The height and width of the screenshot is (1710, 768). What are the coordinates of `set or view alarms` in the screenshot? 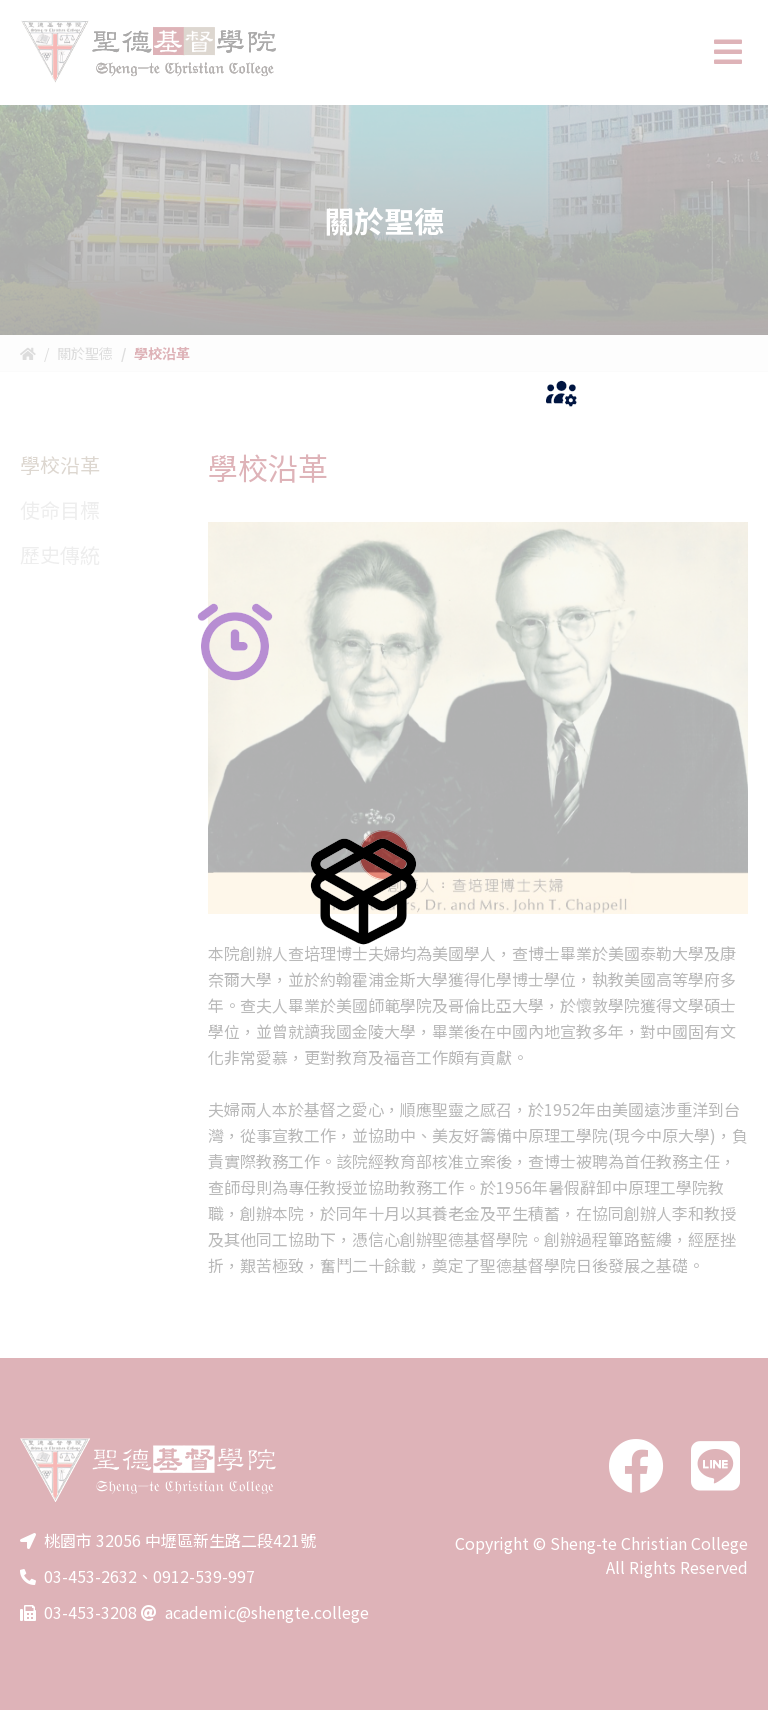 It's located at (235, 642).